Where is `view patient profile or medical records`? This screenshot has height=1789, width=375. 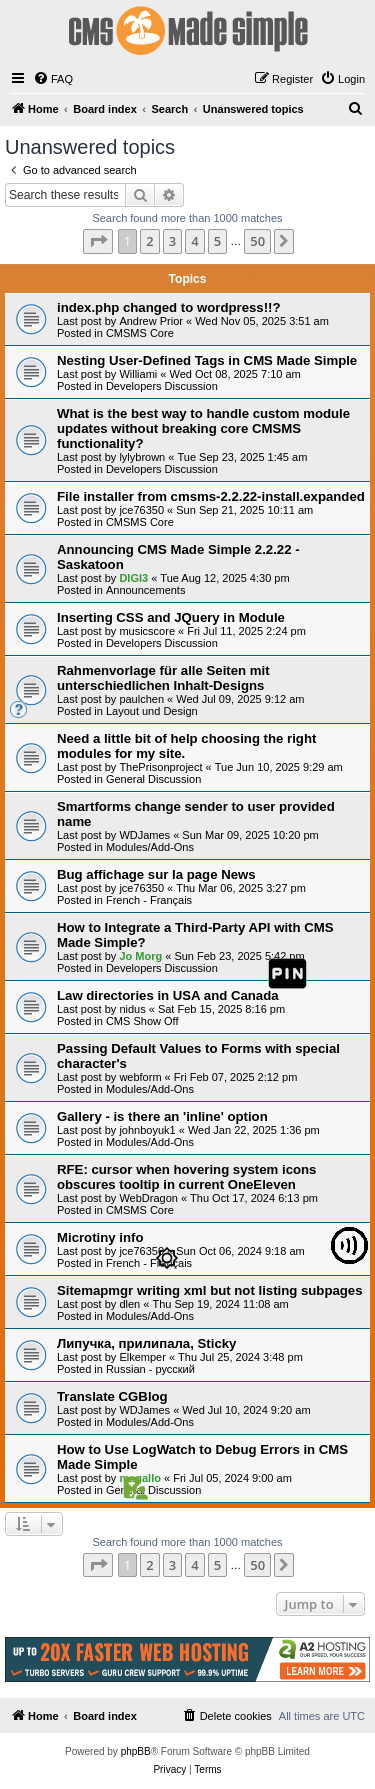 view patient profile or medical records is located at coordinates (134, 1487).